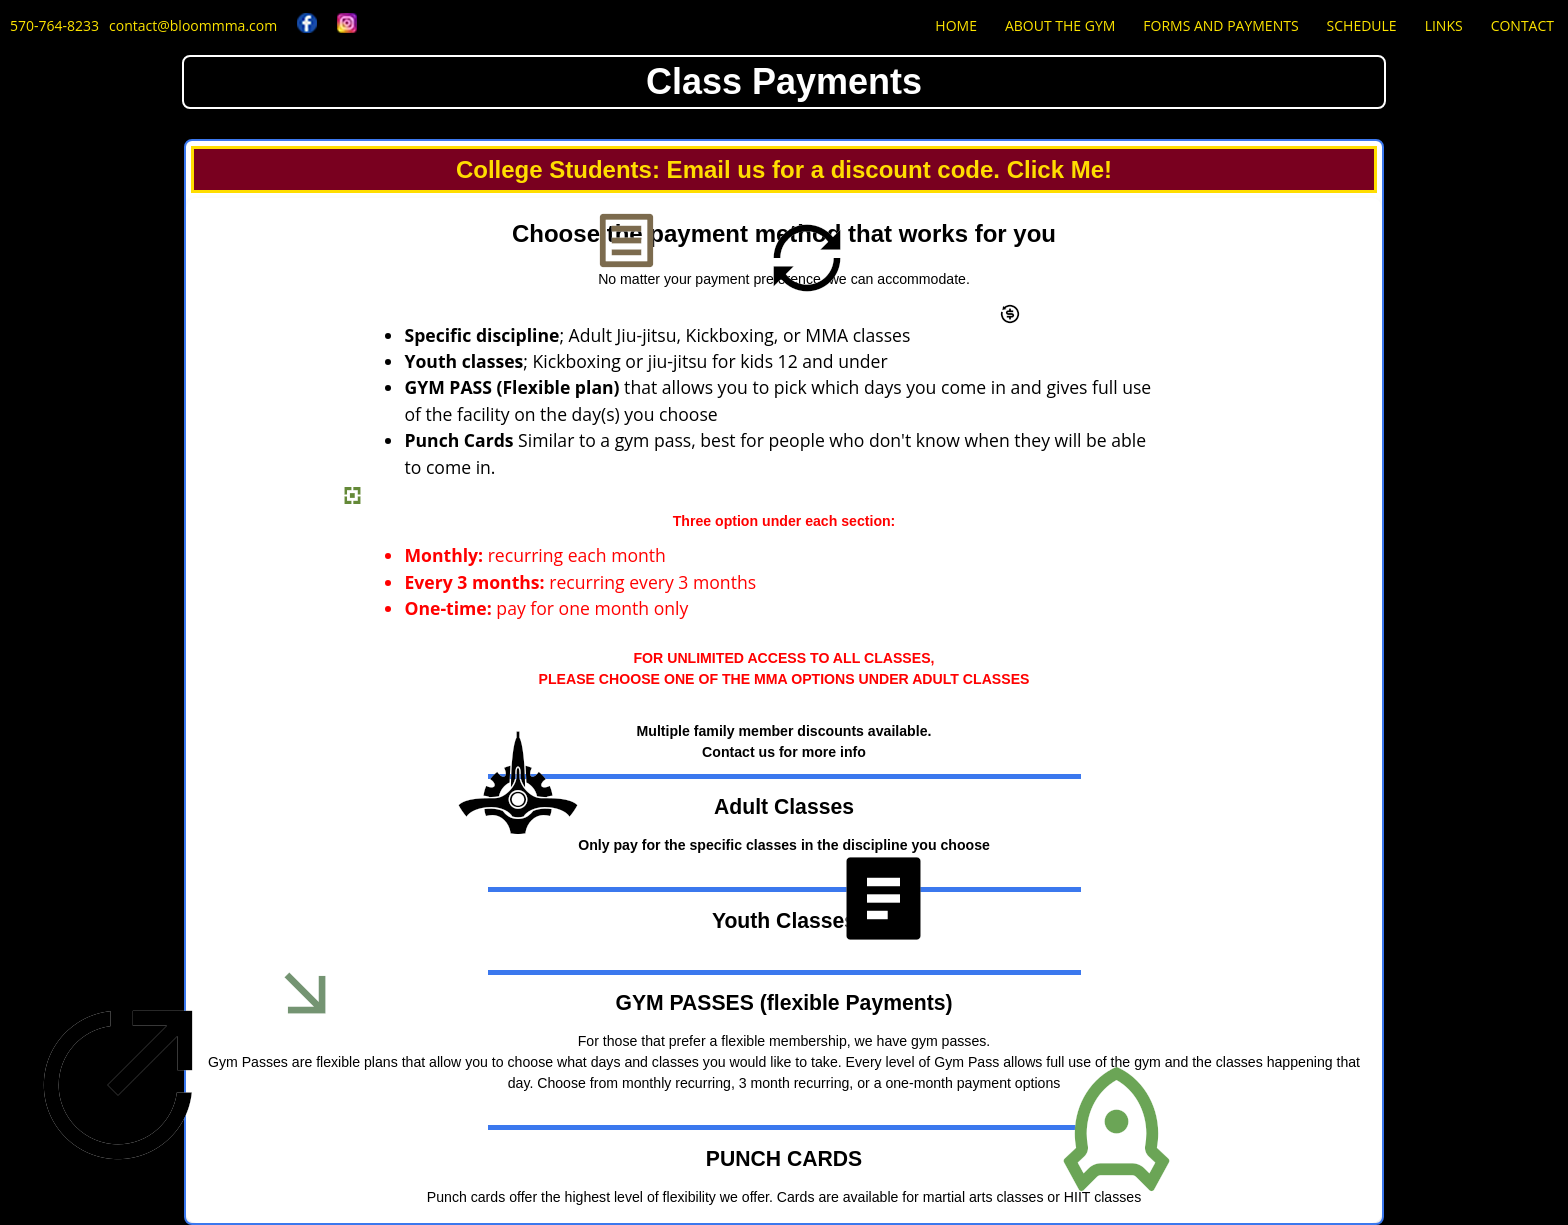  I want to click on launch or deploy an application, so click(1116, 1127).